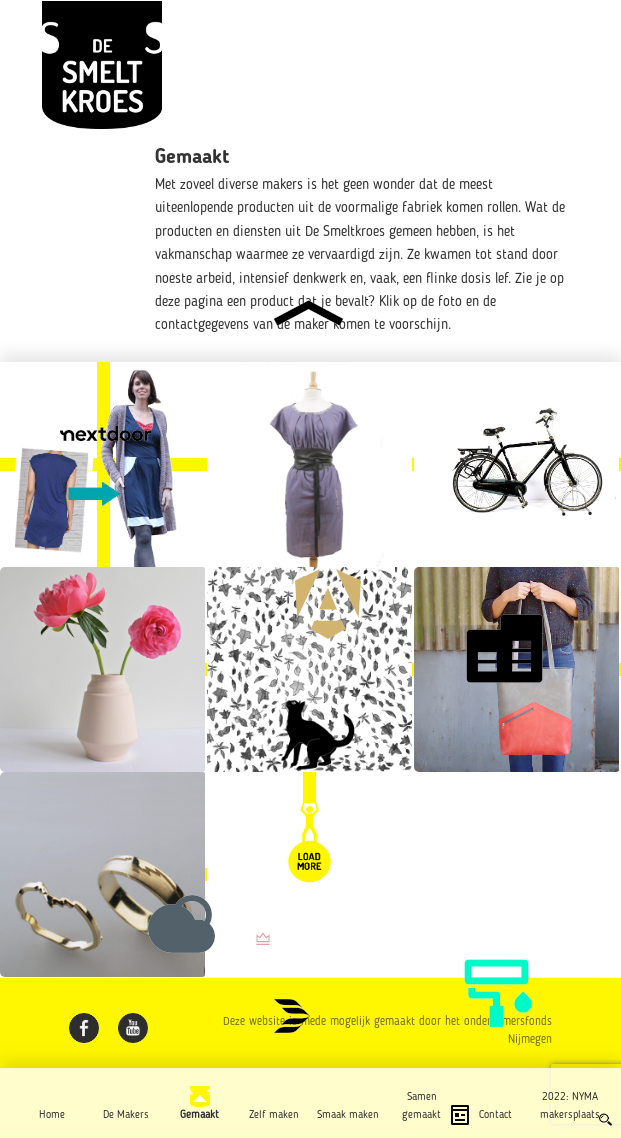 This screenshot has height=1138, width=621. Describe the element at coordinates (328, 604) in the screenshot. I see `indicates an Angular framework application` at that location.